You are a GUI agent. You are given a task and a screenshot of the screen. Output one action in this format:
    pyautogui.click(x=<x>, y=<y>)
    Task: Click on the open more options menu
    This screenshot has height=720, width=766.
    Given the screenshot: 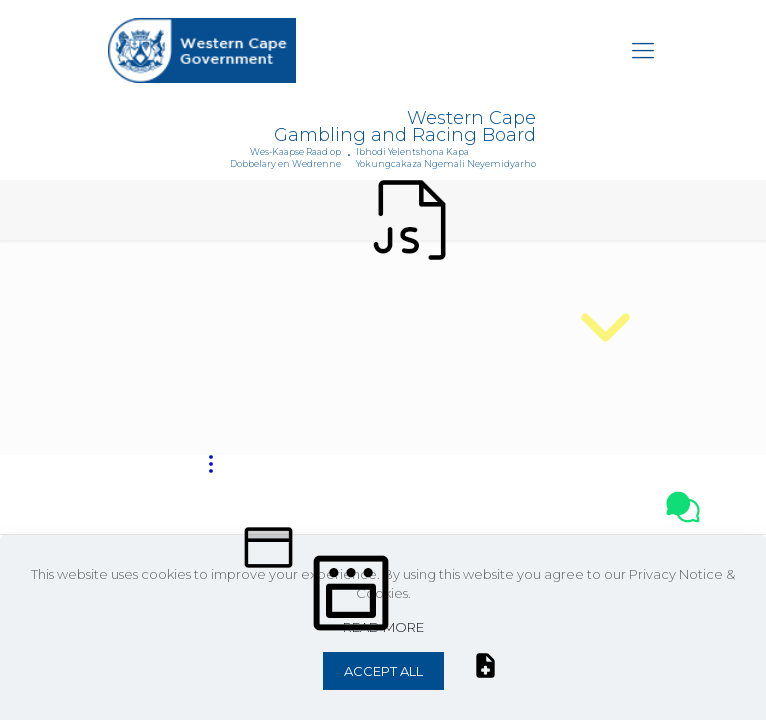 What is the action you would take?
    pyautogui.click(x=211, y=464)
    